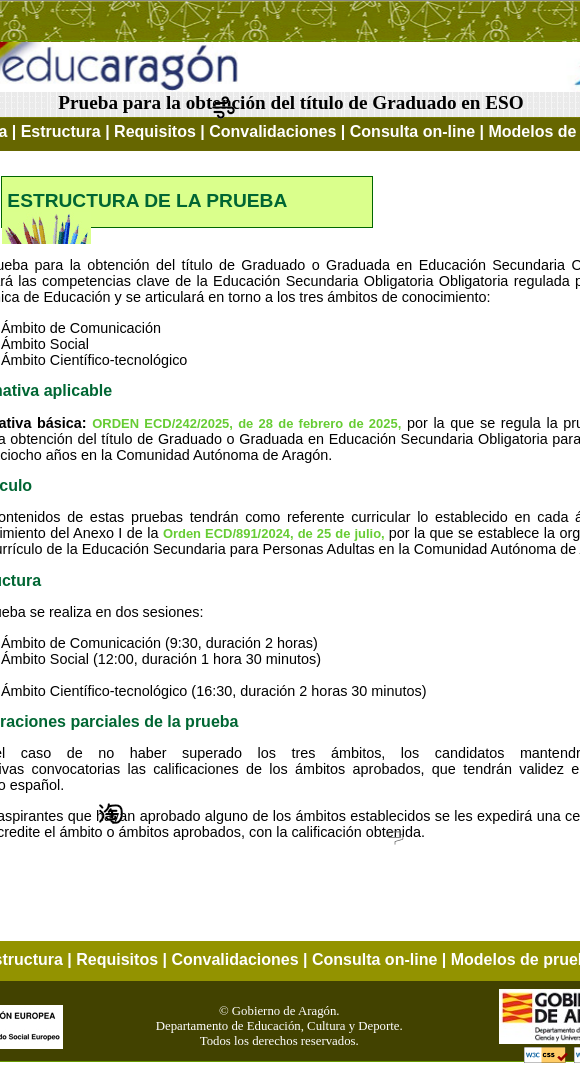  I want to click on access painting or drawing tools, so click(395, 837).